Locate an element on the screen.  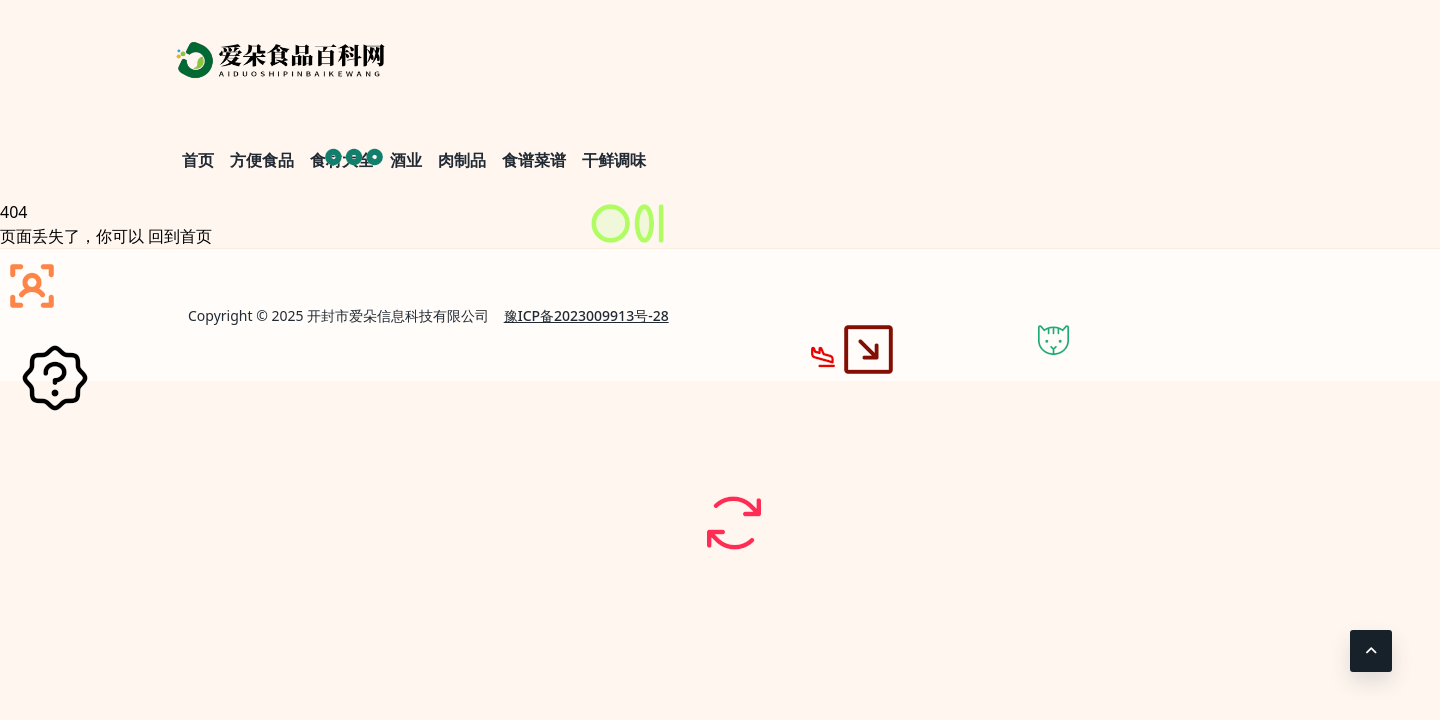
view pet or animal-related content is located at coordinates (1053, 339).